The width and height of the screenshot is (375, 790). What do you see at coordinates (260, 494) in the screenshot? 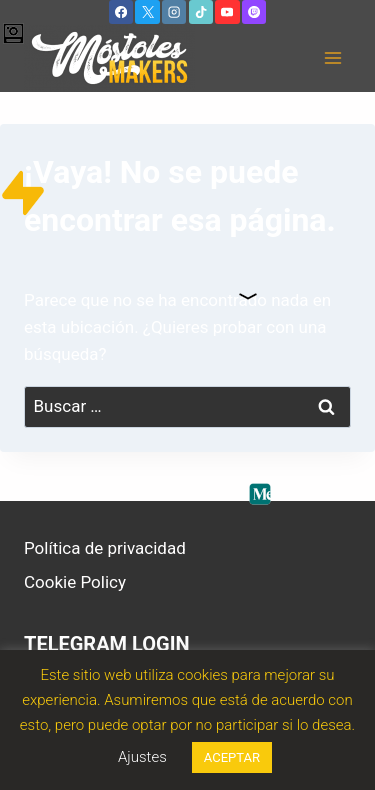
I see `open Medium app or website` at bounding box center [260, 494].